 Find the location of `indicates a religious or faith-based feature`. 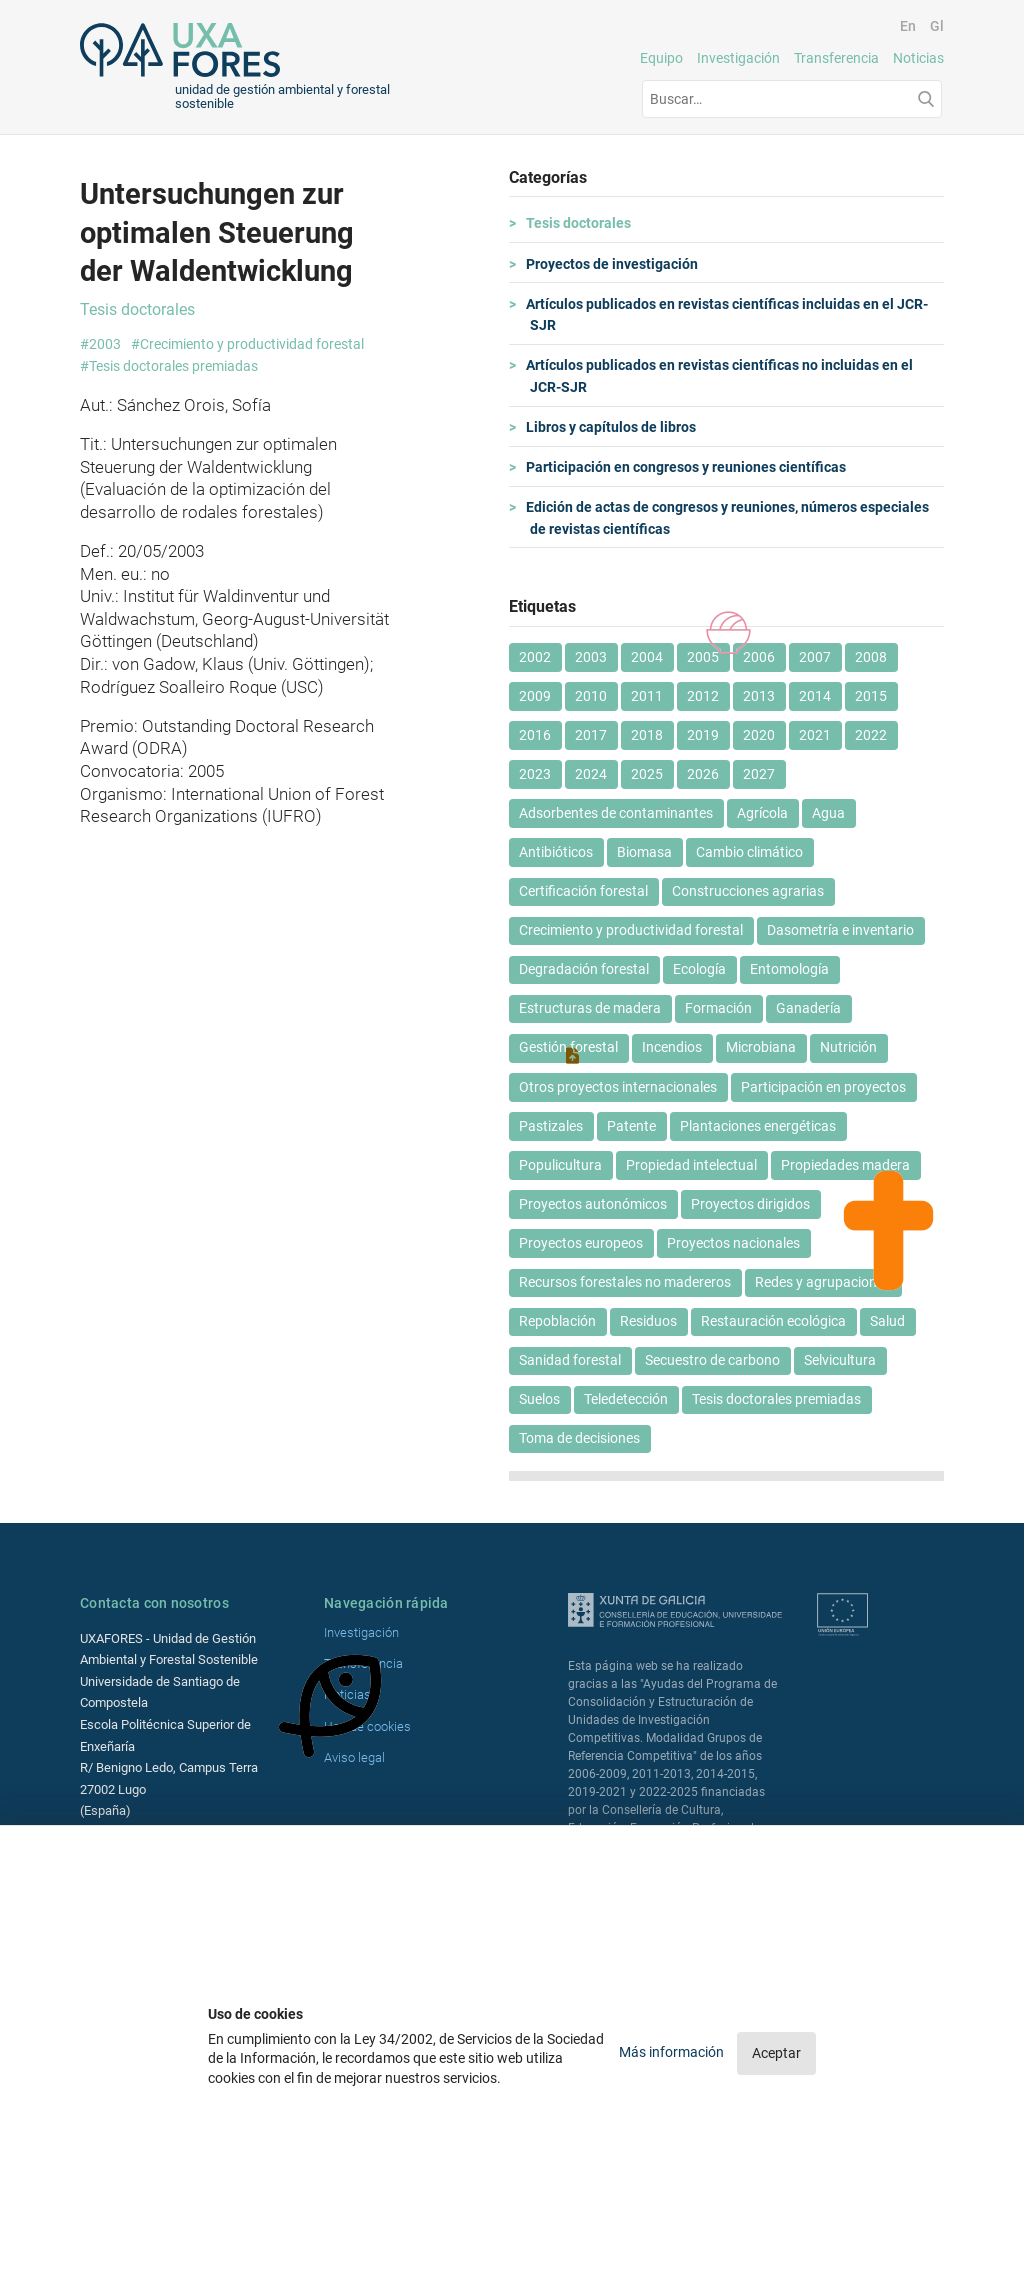

indicates a religious or faith-based feature is located at coordinates (888, 1230).